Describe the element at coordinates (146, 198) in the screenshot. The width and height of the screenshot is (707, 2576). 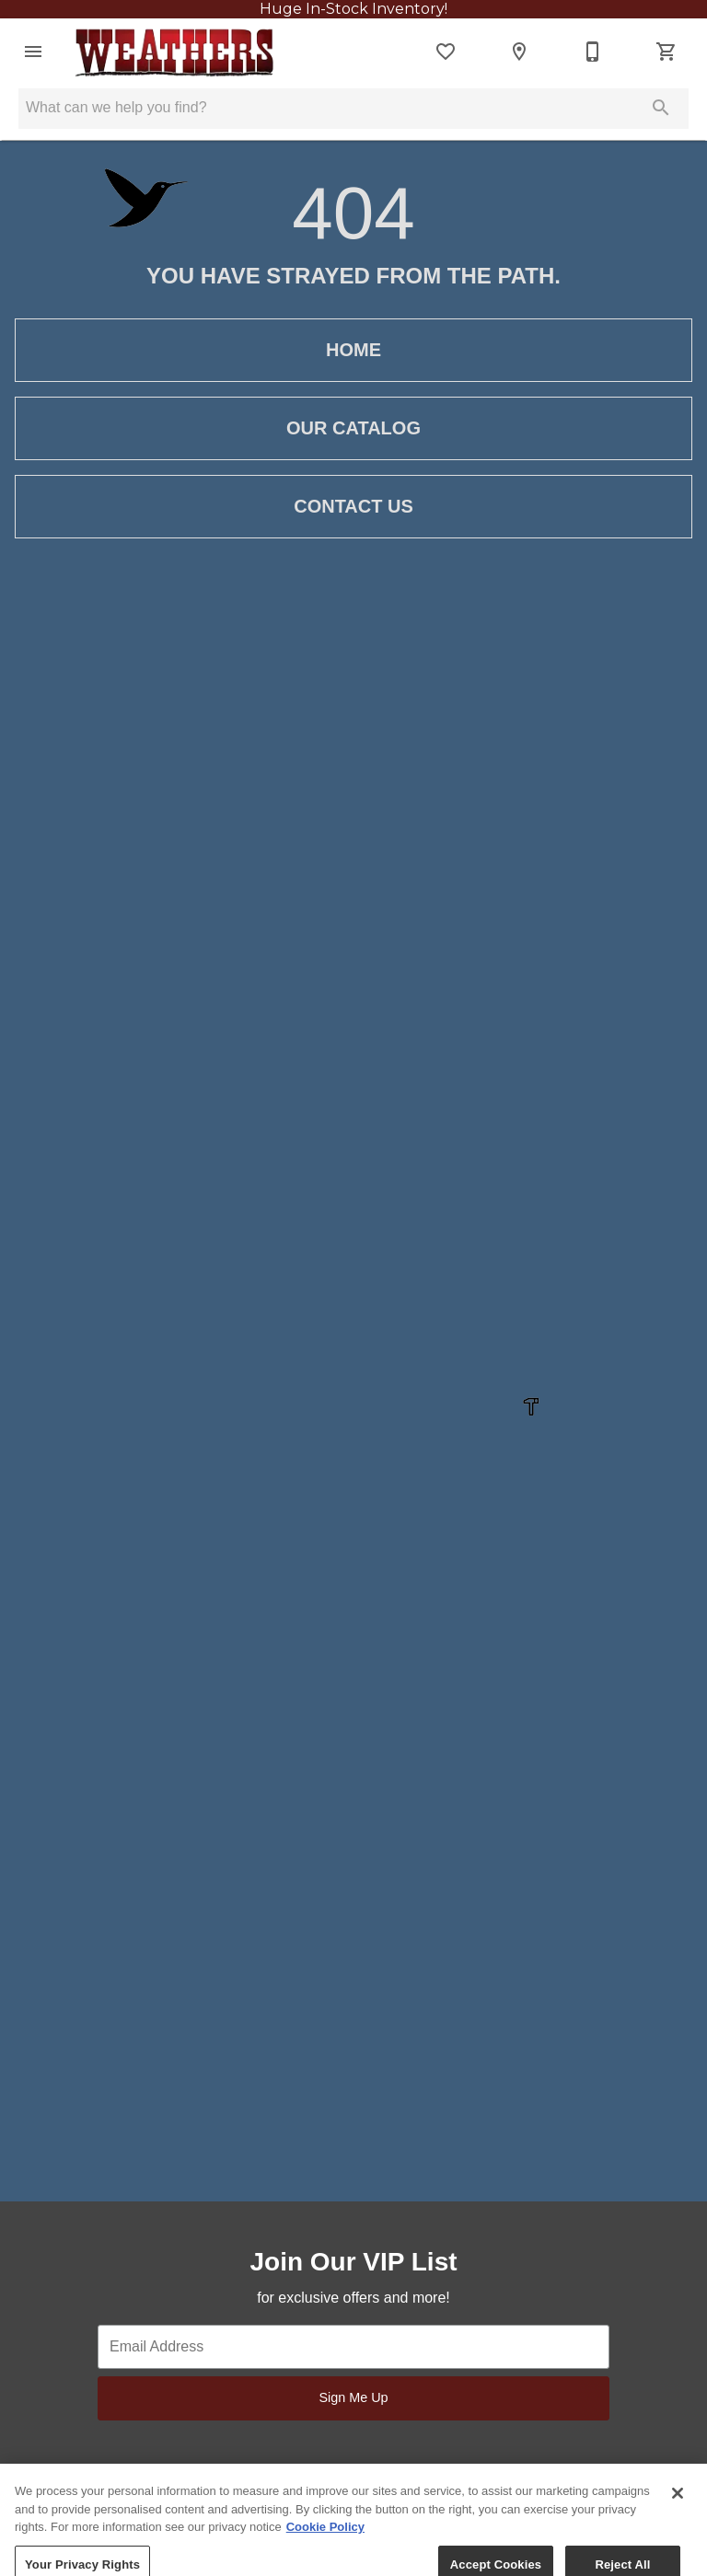
I see `fluent bit logo - open-source log processor and forwarder` at that location.